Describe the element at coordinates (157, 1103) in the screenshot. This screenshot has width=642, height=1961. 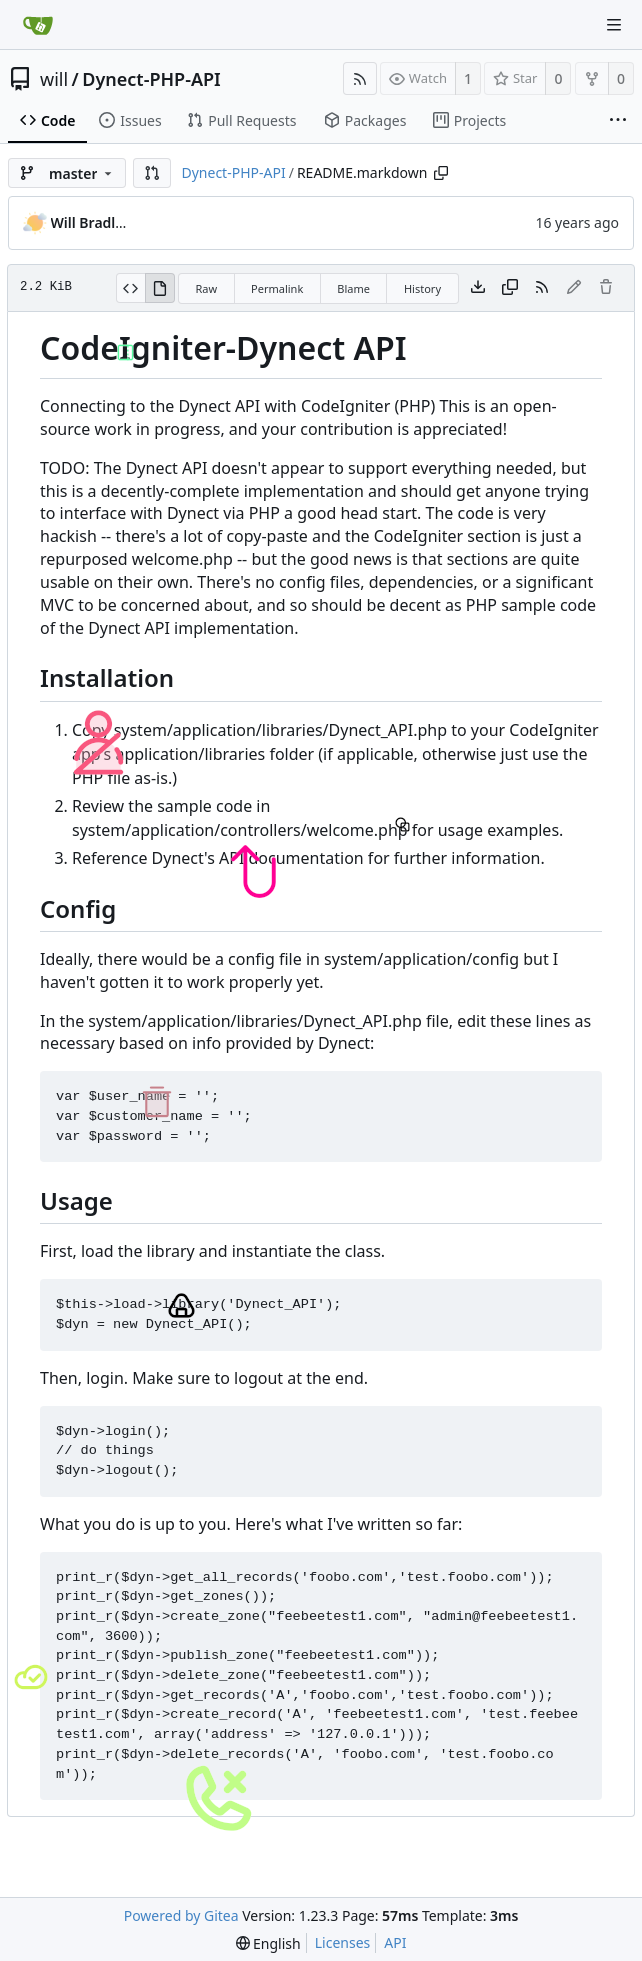
I see `delete selected item` at that location.